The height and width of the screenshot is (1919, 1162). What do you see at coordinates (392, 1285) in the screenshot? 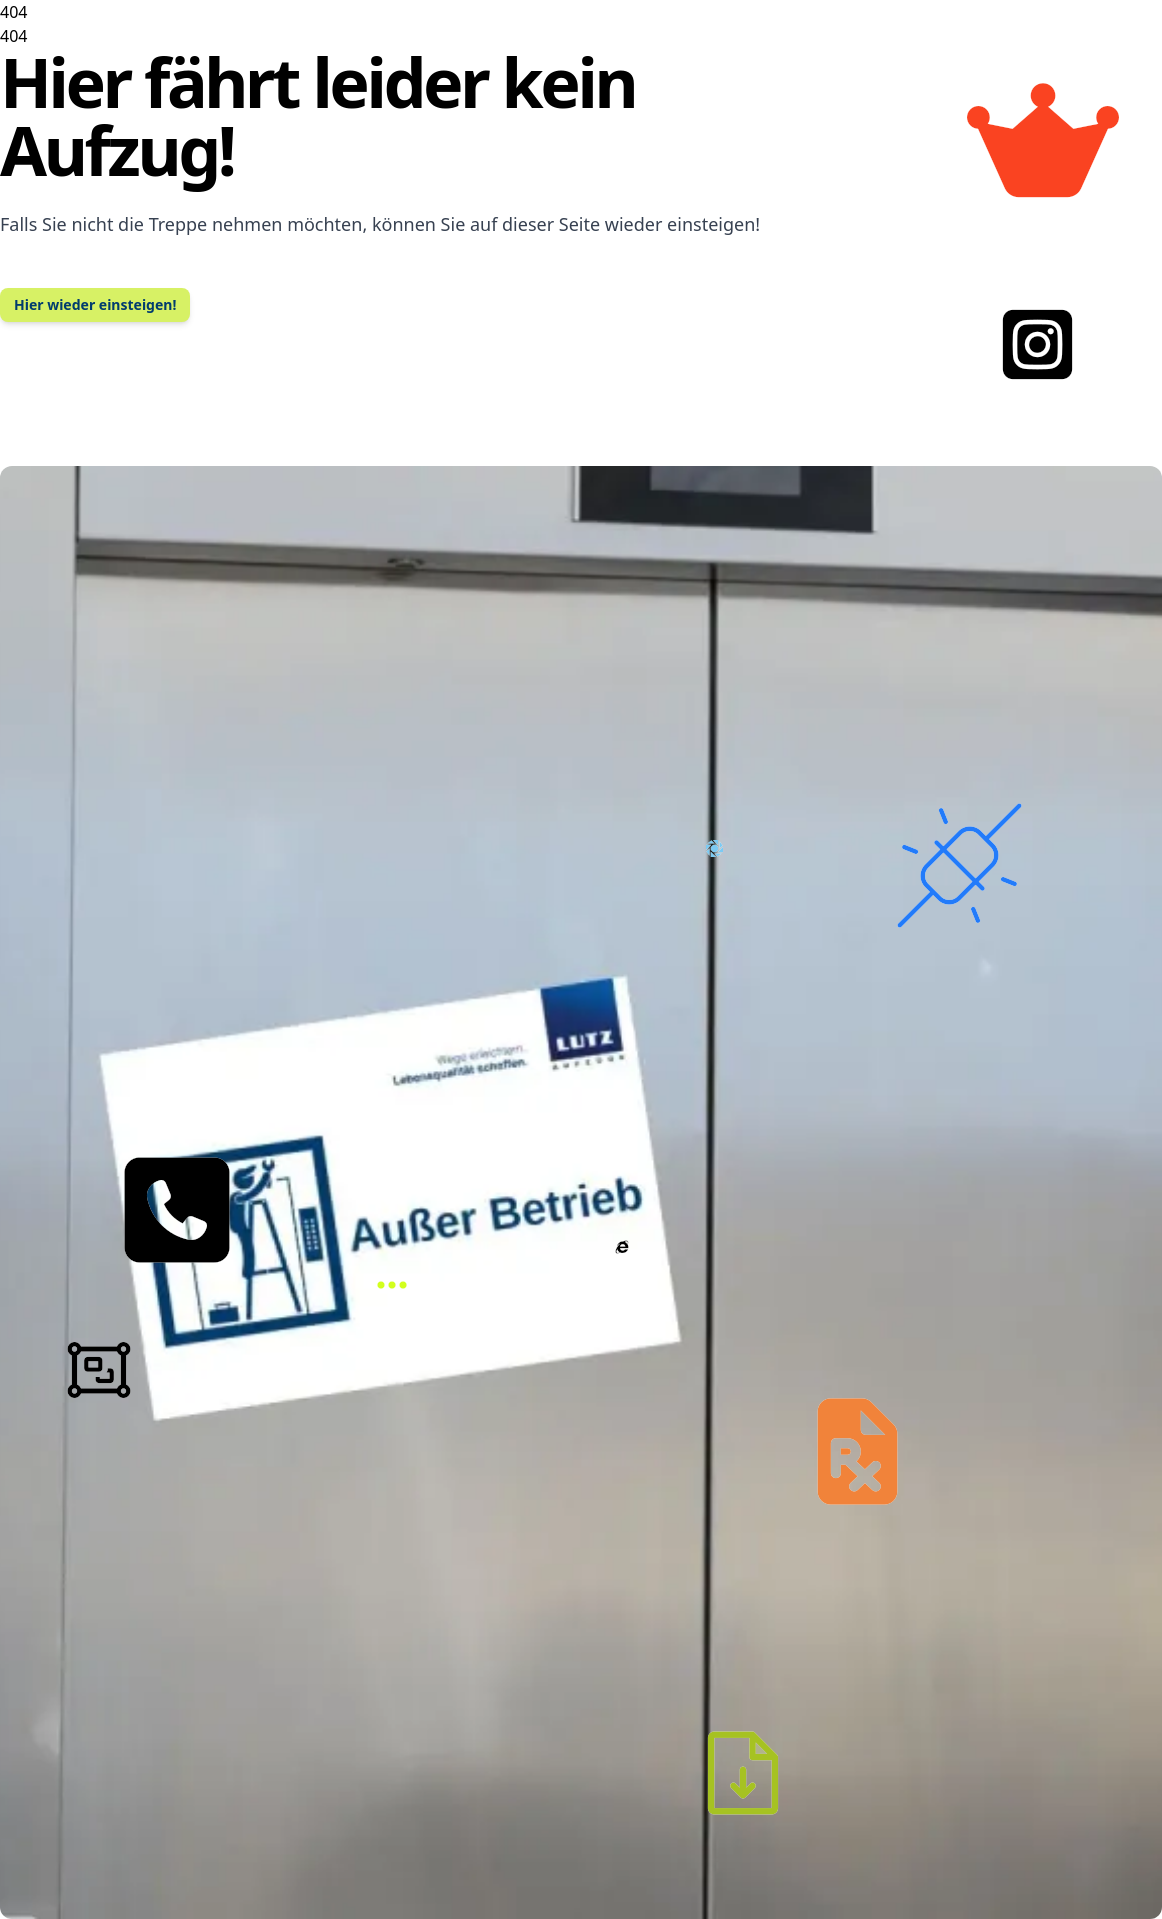
I see `access more options or actions` at bounding box center [392, 1285].